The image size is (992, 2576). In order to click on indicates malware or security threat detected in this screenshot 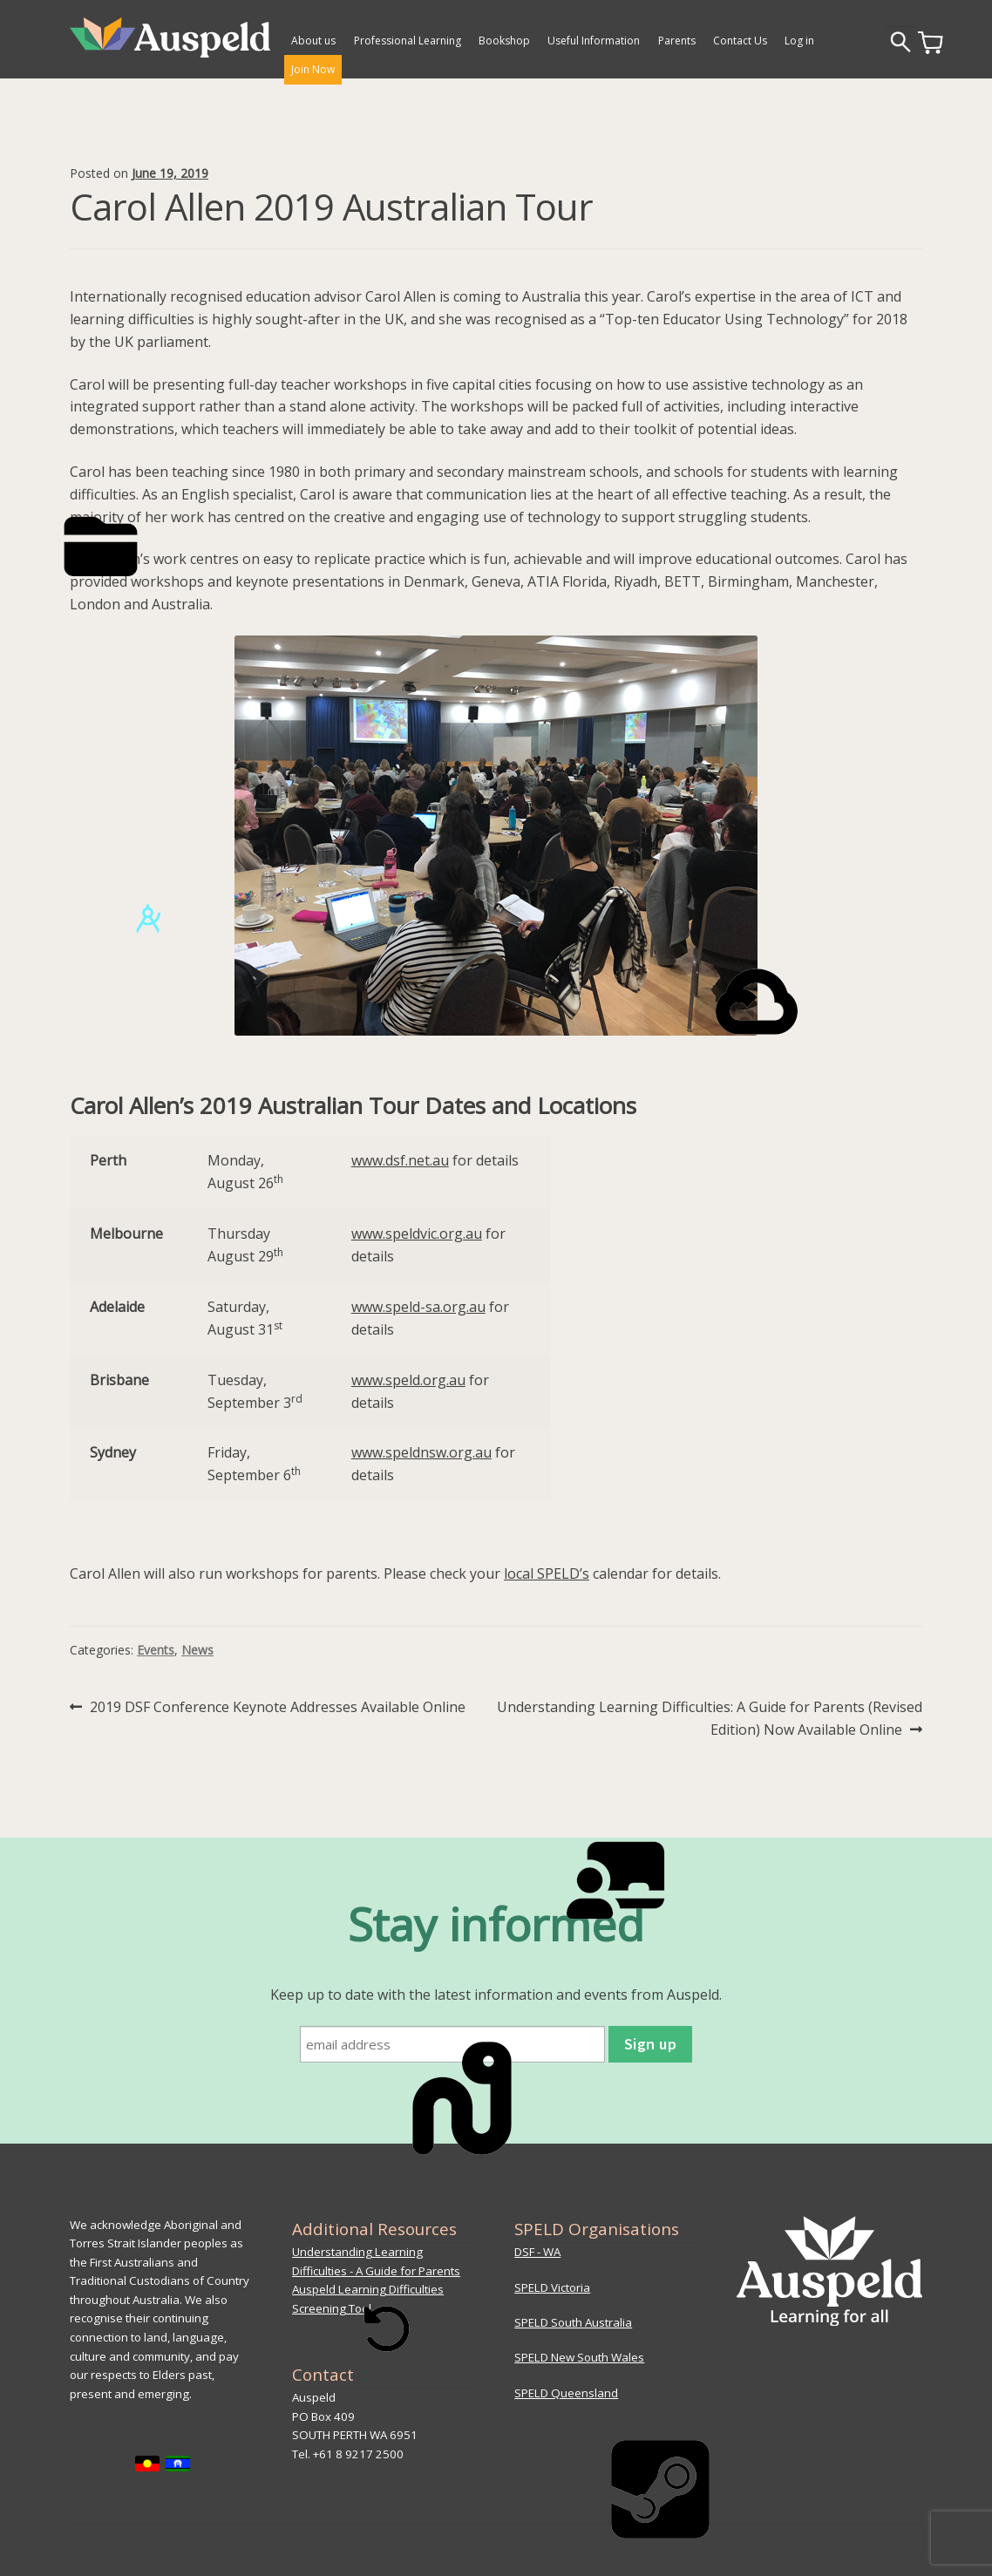, I will do `click(462, 2098)`.